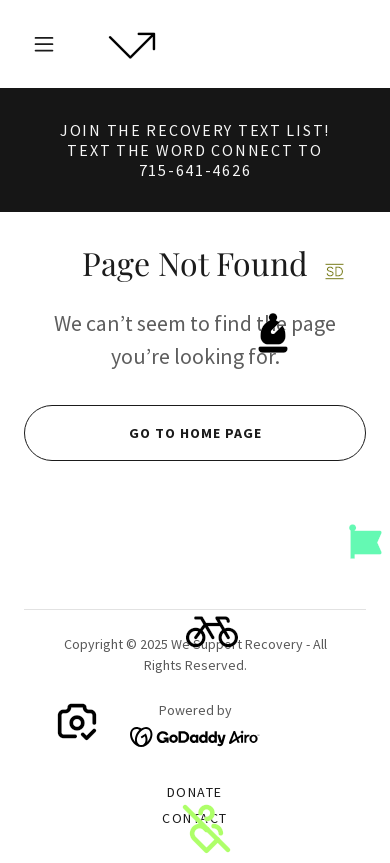  What do you see at coordinates (77, 721) in the screenshot?
I see `photo successfully uploaded or verified` at bounding box center [77, 721].